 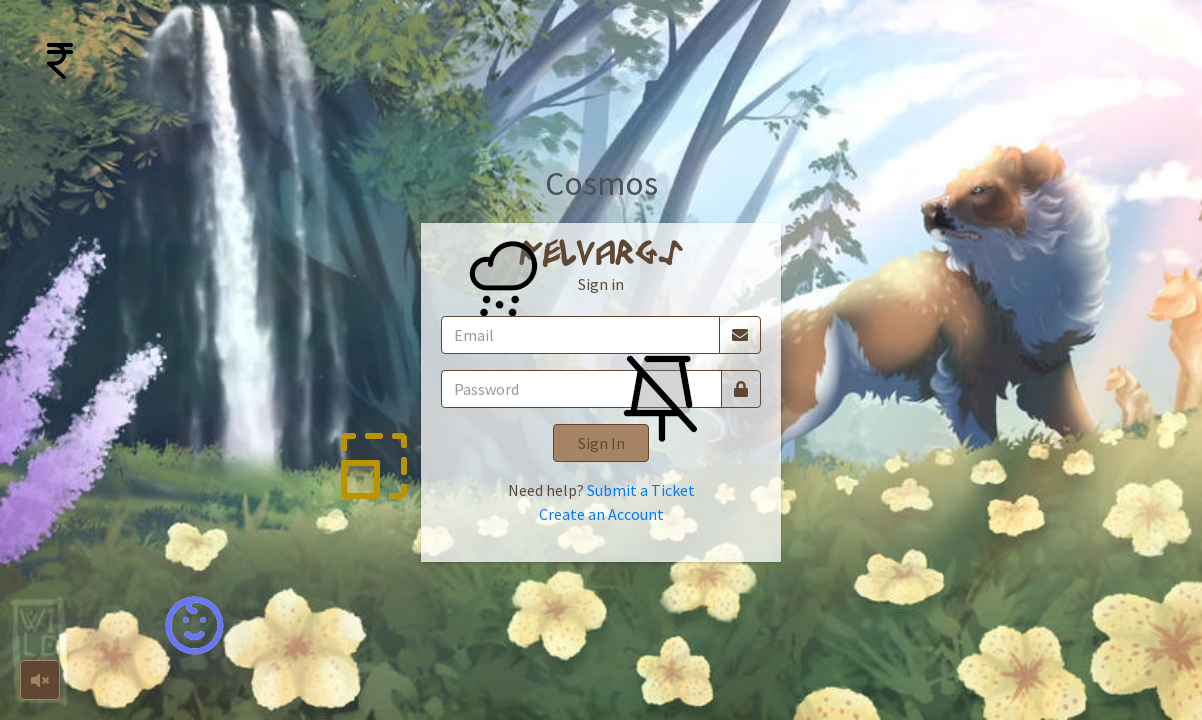 What do you see at coordinates (194, 625) in the screenshot?
I see `indicates child-friendly or kids mode` at bounding box center [194, 625].